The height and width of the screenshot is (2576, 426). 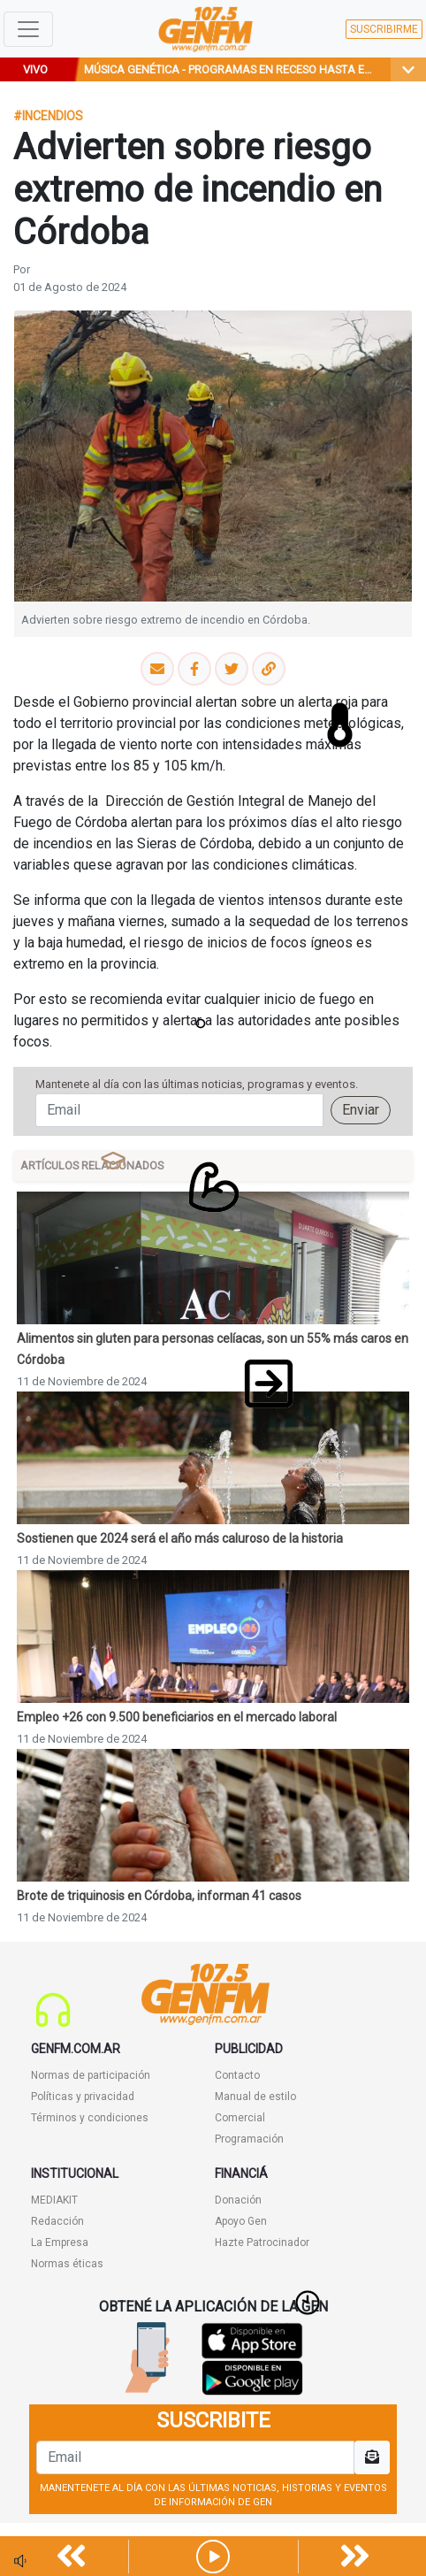 I want to click on indicates gender-neutral or unspecified gender option, so click(x=201, y=1024).